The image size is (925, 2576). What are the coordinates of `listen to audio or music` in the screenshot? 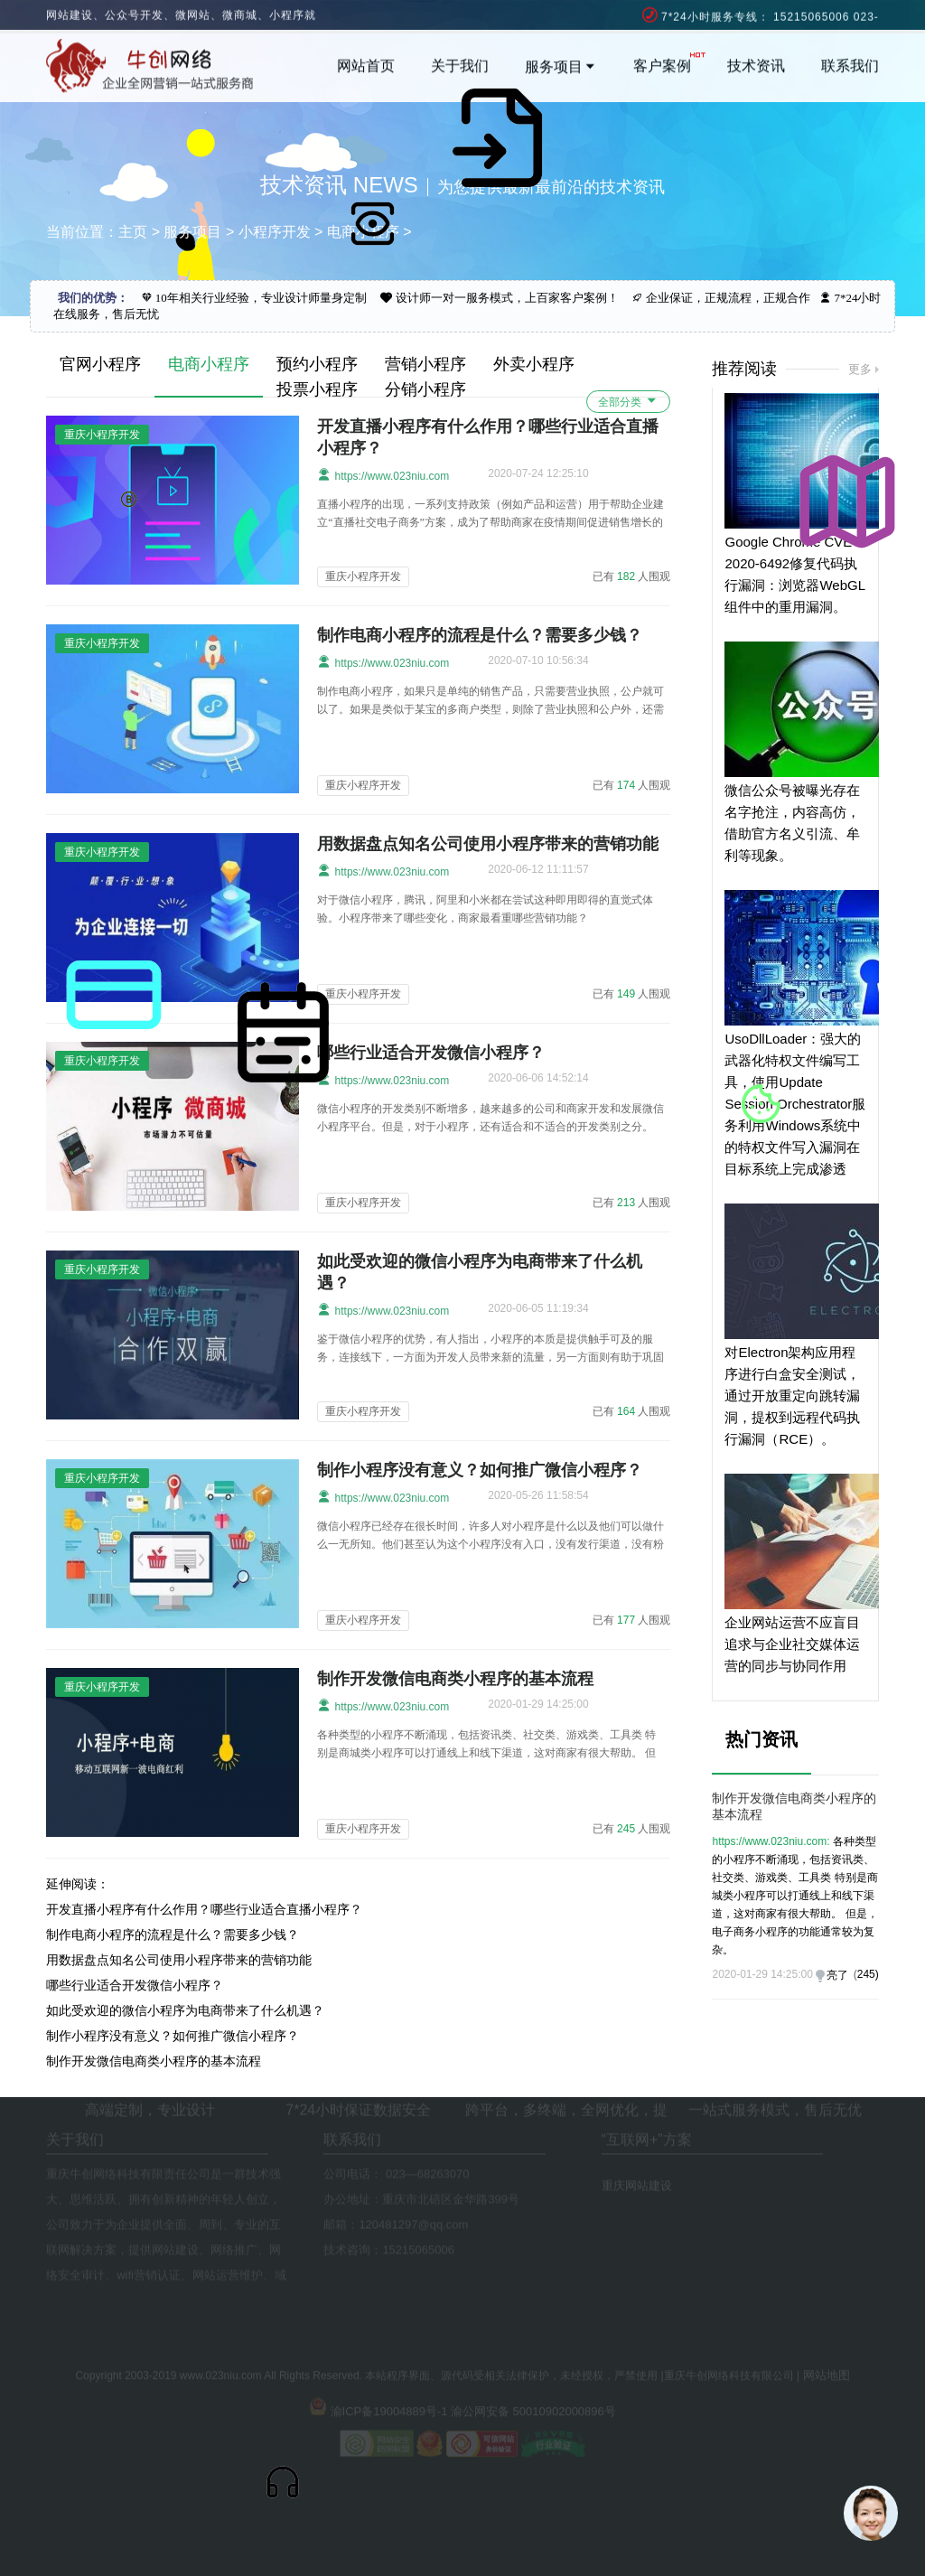 It's located at (283, 2482).